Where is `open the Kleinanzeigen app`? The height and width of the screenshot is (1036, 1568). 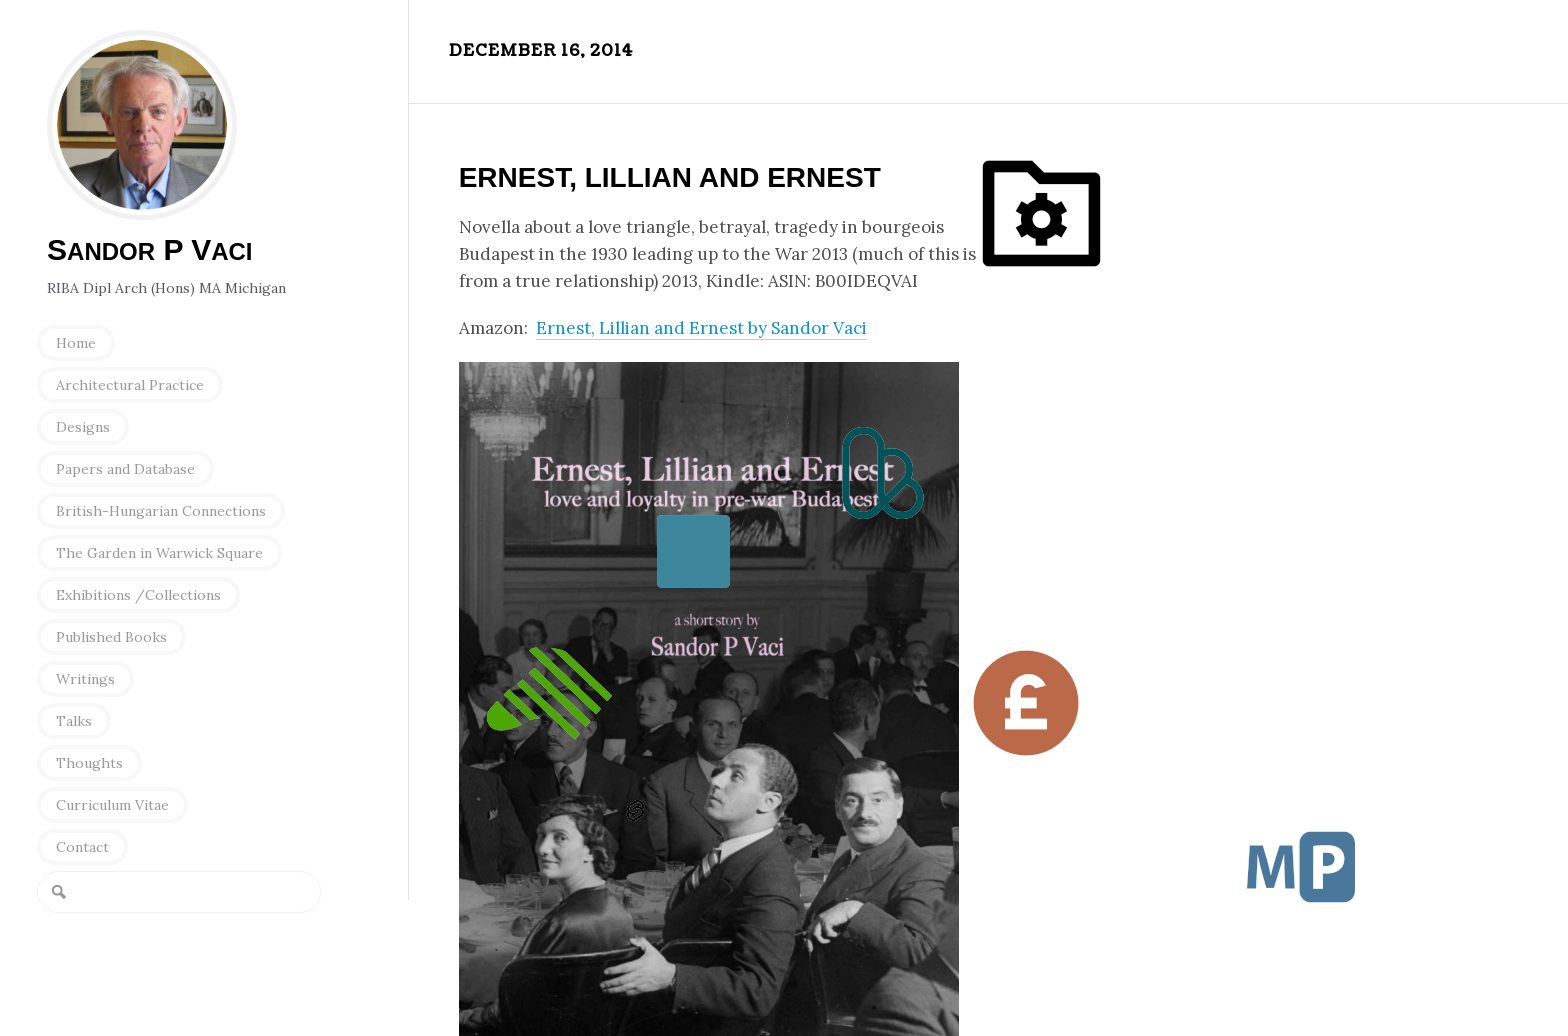 open the Kleinanzeigen app is located at coordinates (883, 473).